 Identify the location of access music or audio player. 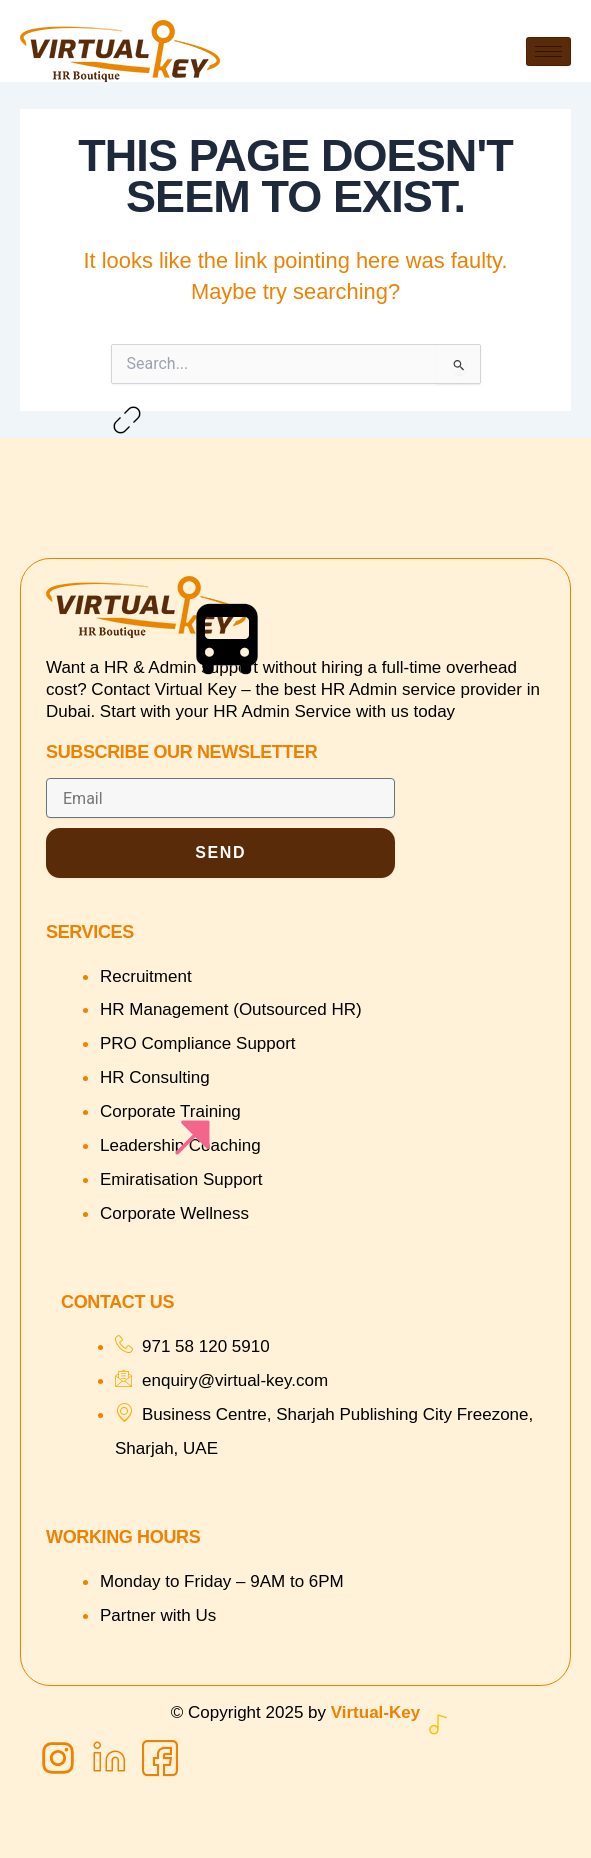
(438, 1724).